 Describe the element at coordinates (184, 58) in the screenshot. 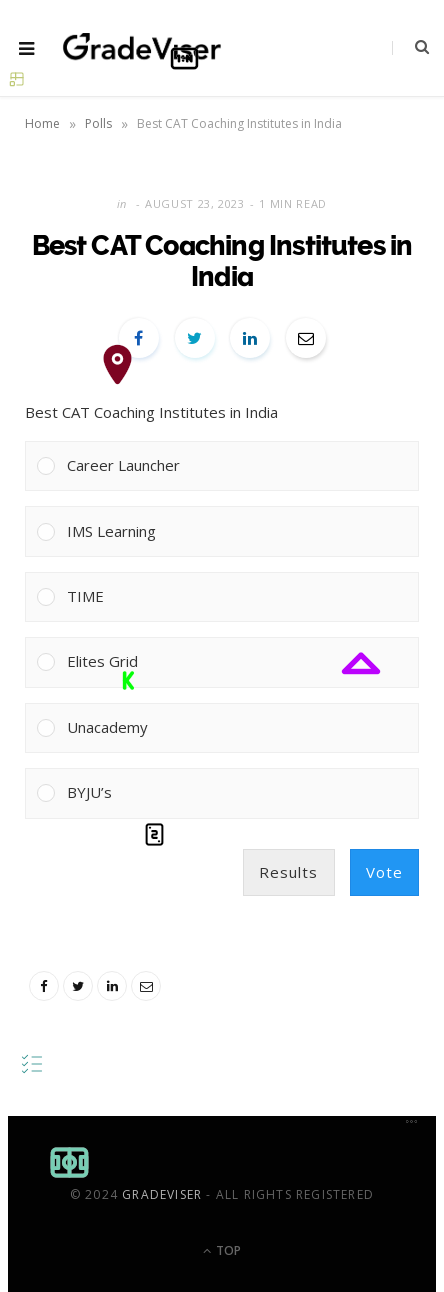

I see `indicates a one-to-many database relationship` at that location.